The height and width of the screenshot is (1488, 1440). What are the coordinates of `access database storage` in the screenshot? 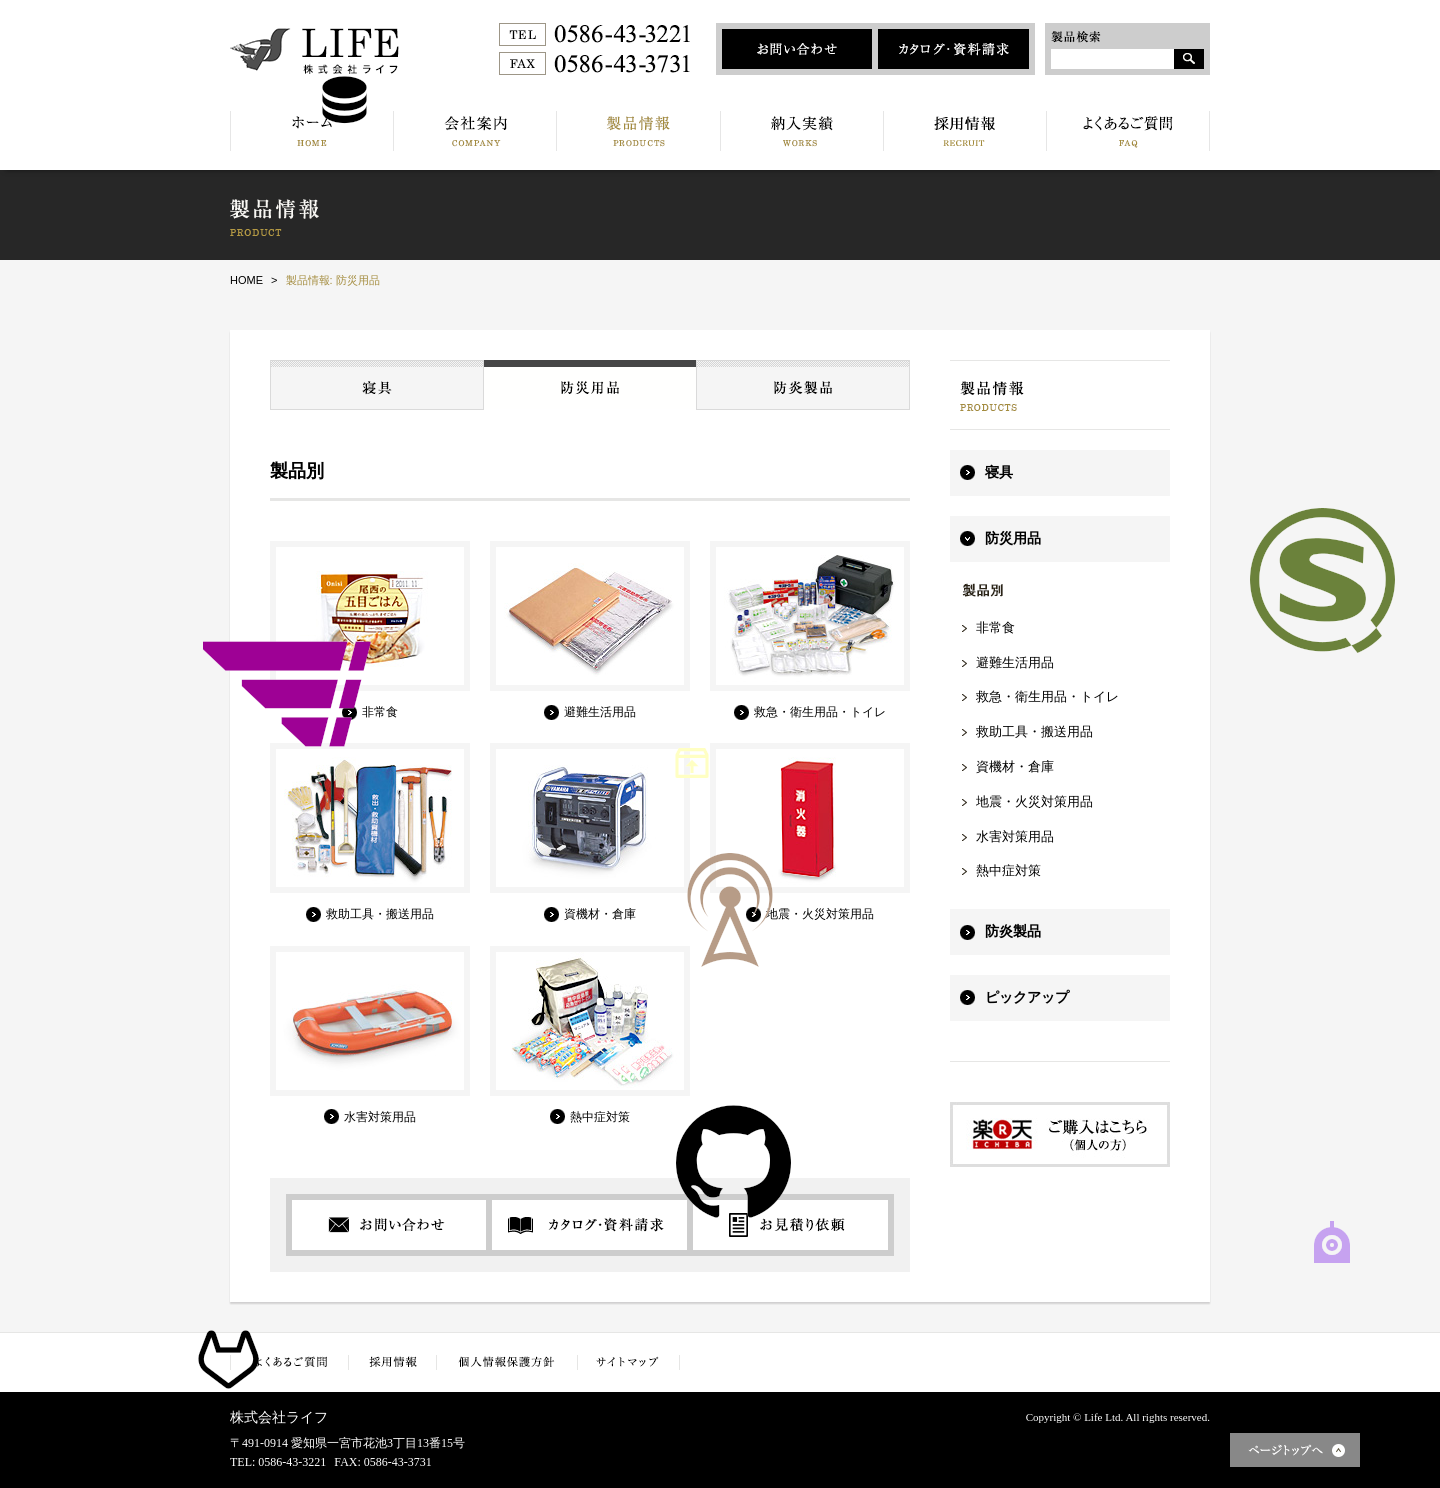 It's located at (344, 98).